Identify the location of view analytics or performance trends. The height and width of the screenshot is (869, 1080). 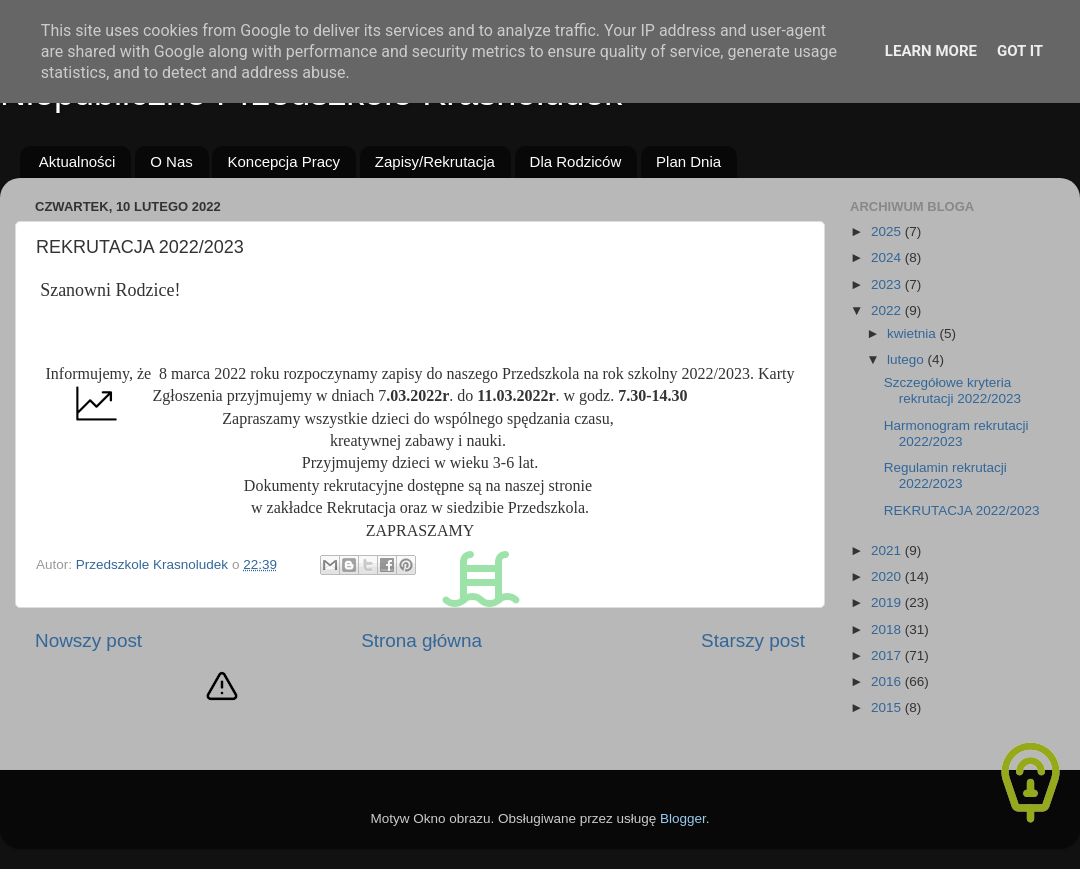
(96, 403).